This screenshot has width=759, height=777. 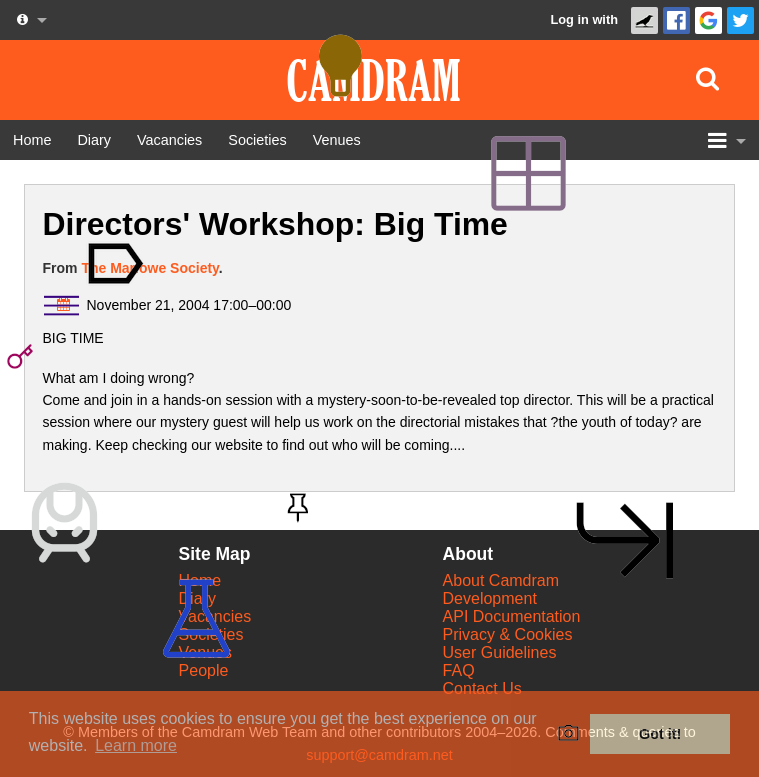 What do you see at coordinates (20, 357) in the screenshot?
I see `access security or password settings` at bounding box center [20, 357].